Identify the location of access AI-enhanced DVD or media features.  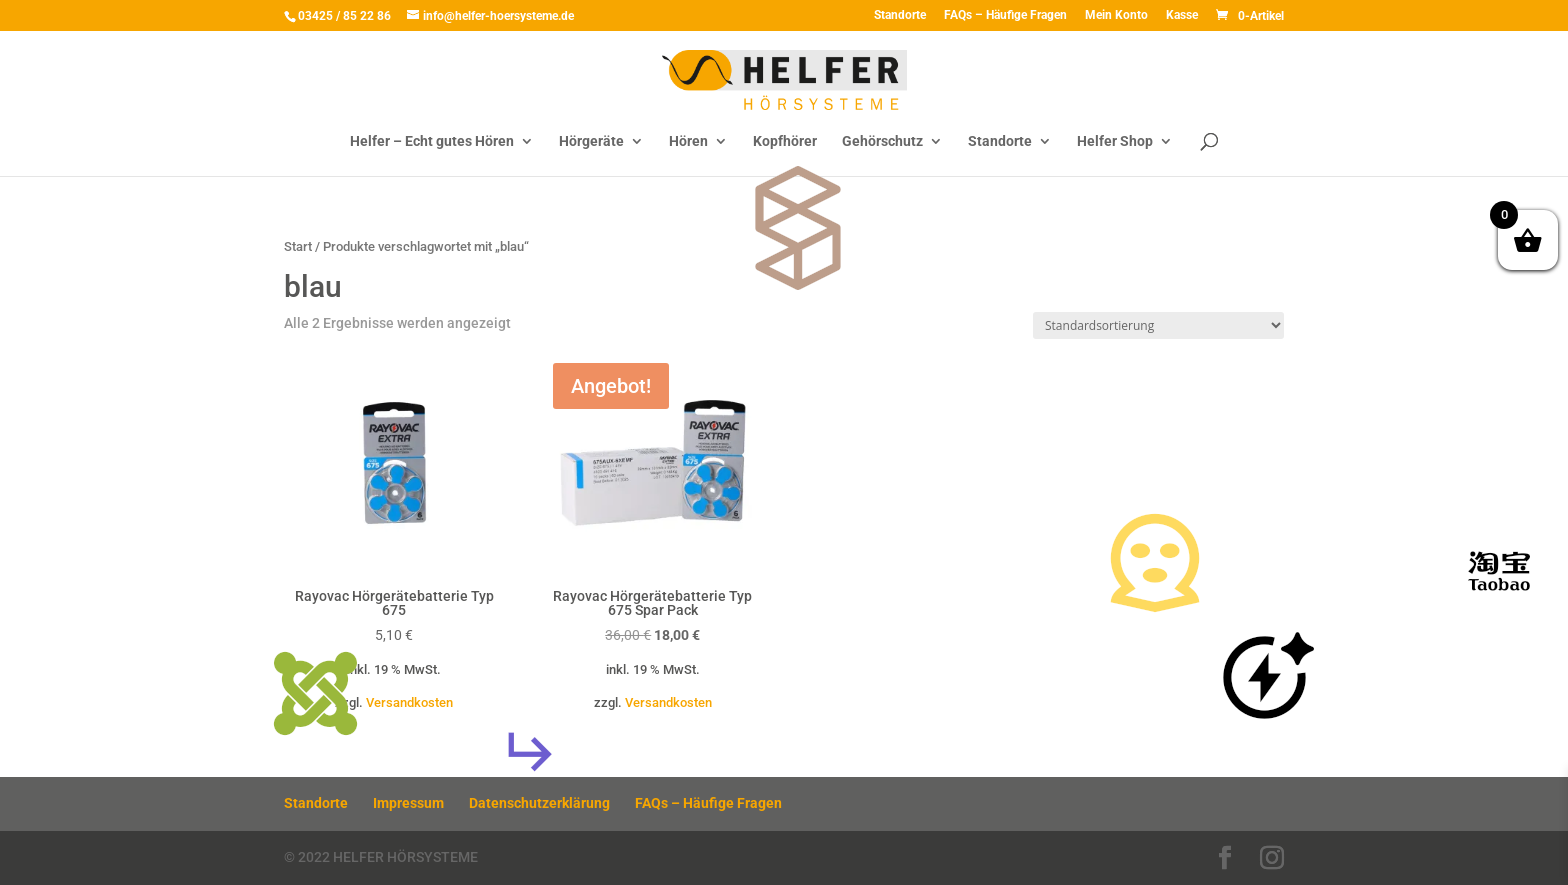
(1264, 677).